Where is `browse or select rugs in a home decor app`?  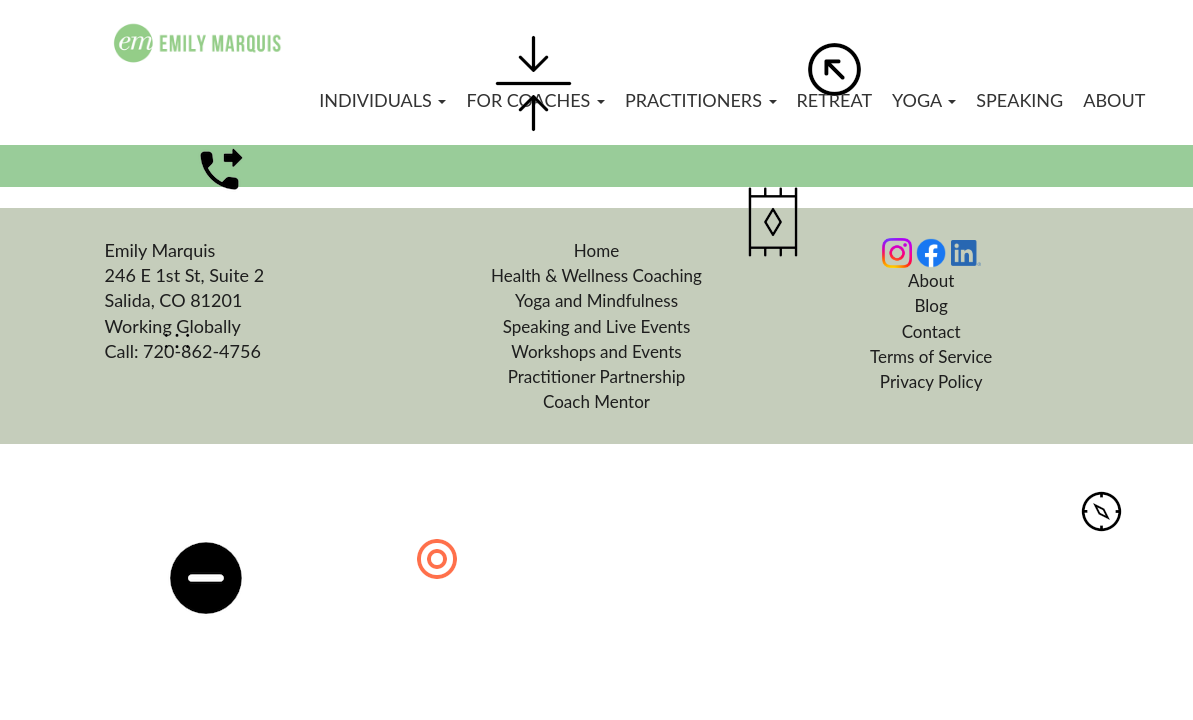 browse or select rugs in a home decor app is located at coordinates (773, 222).